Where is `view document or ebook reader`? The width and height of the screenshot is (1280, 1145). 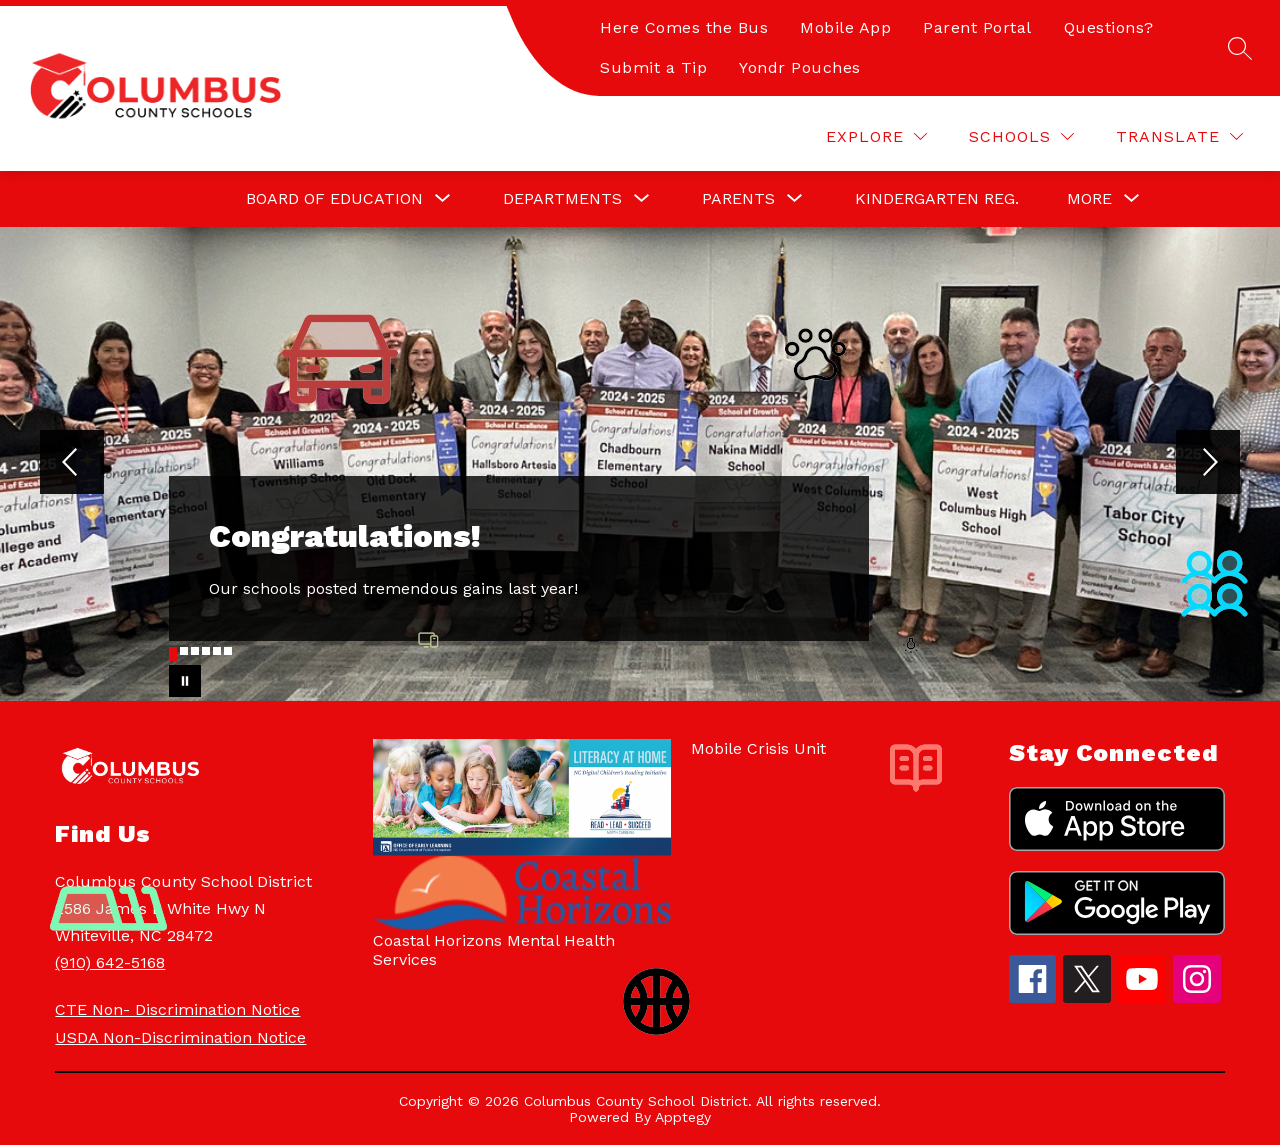
view document or ebook reader is located at coordinates (916, 768).